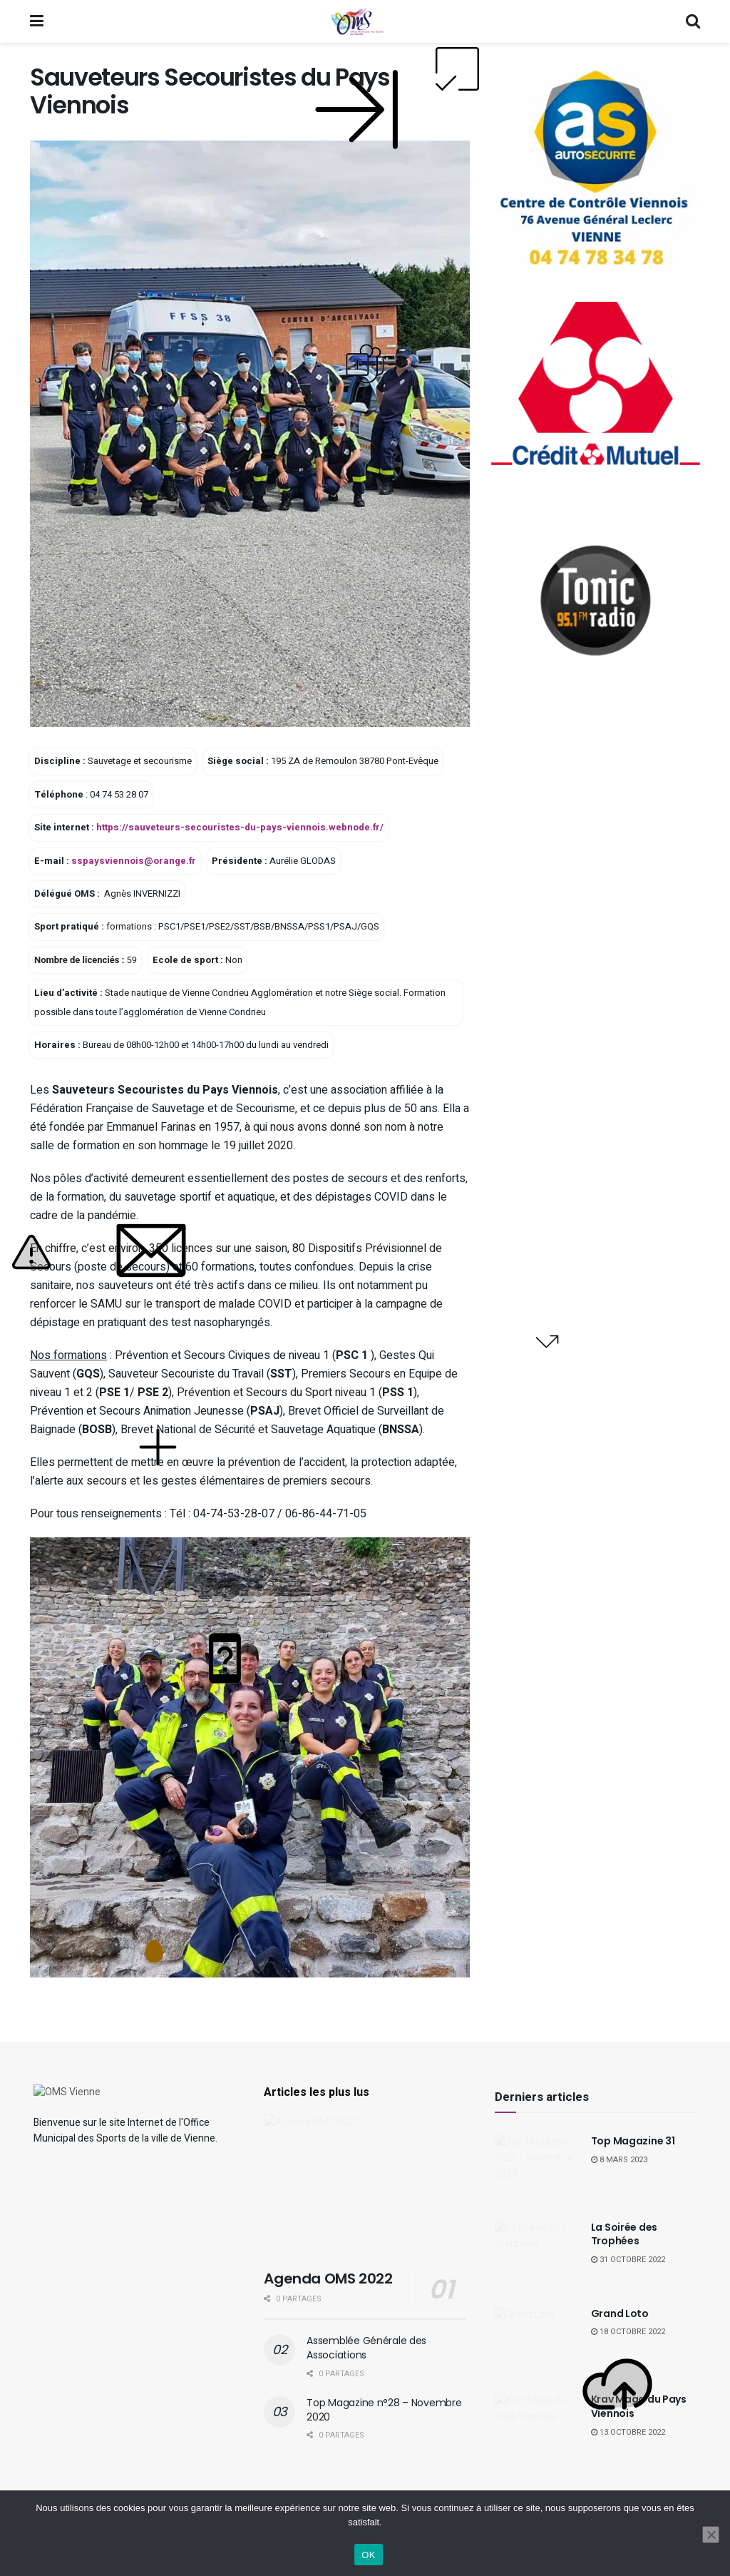  I want to click on mark task as complete, so click(457, 68).